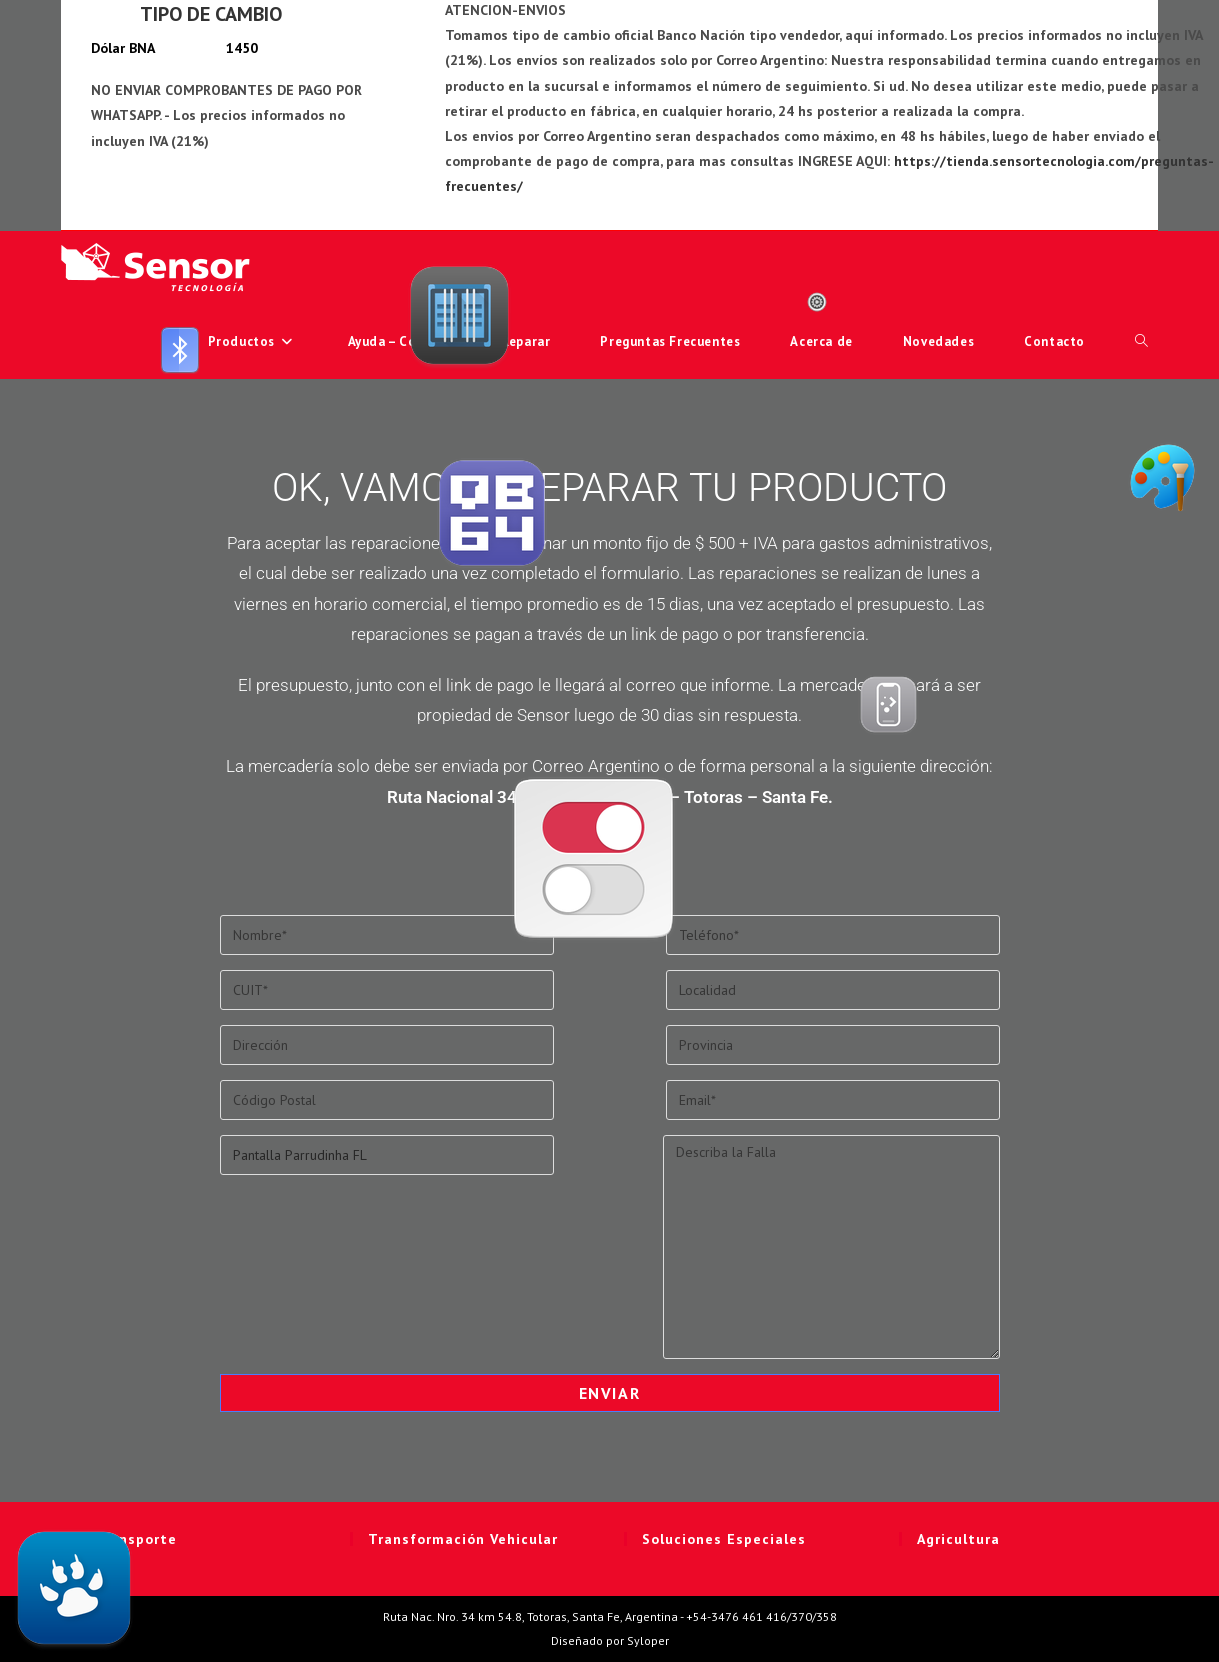 This screenshot has width=1219, height=1662. I want to click on open bluetooth settings app, so click(180, 350).